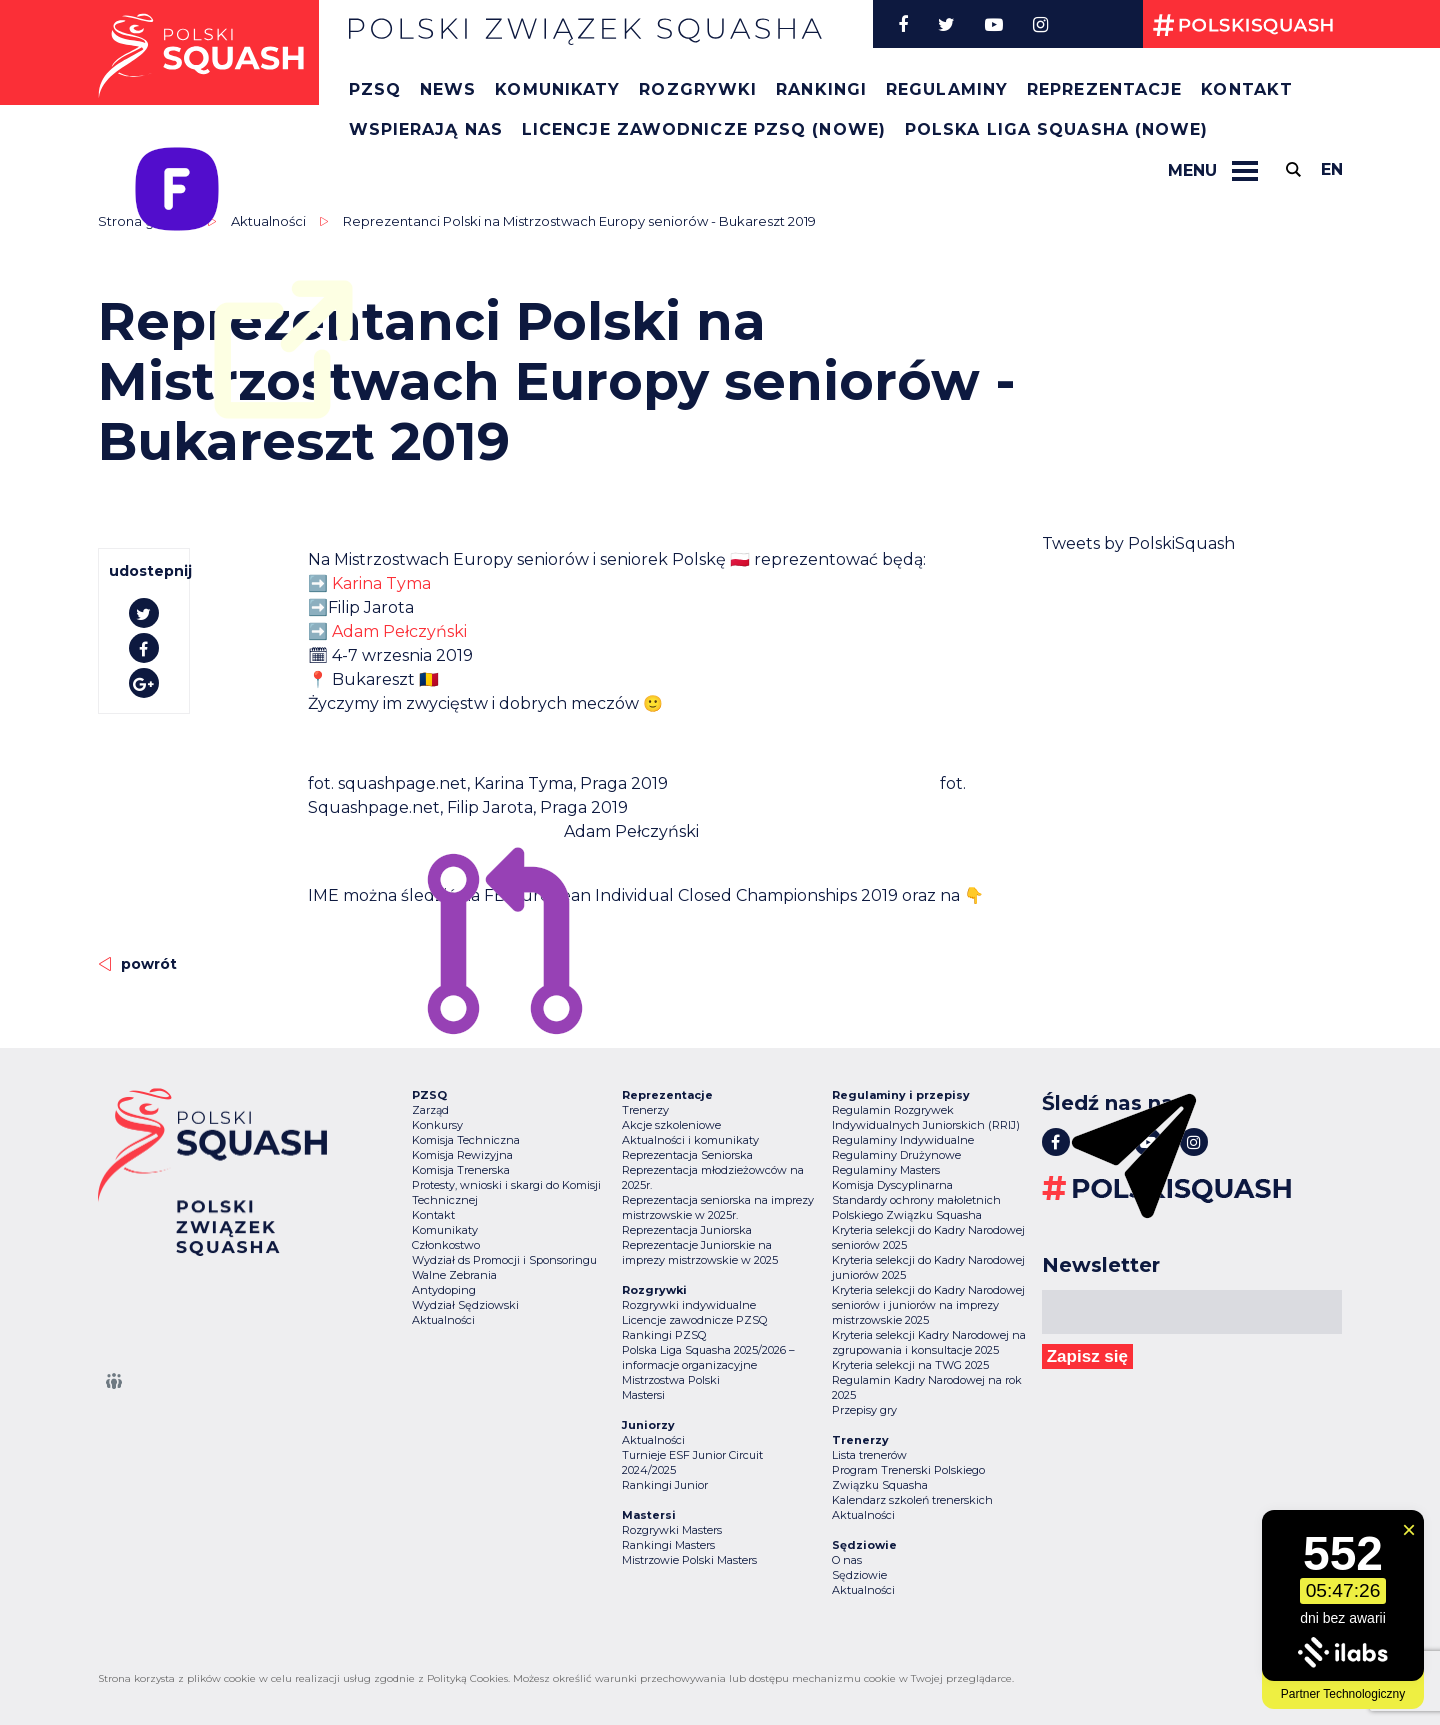  Describe the element at coordinates (114, 1381) in the screenshot. I see `view group members` at that location.